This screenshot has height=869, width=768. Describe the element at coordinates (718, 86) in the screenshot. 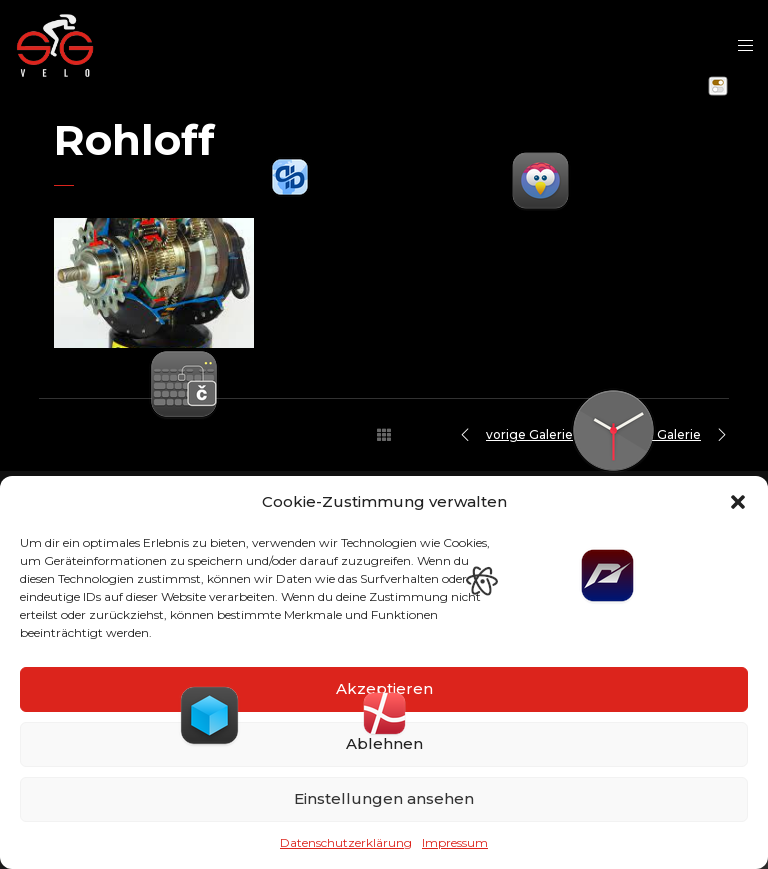

I see `open system tweaks or settings customization` at that location.